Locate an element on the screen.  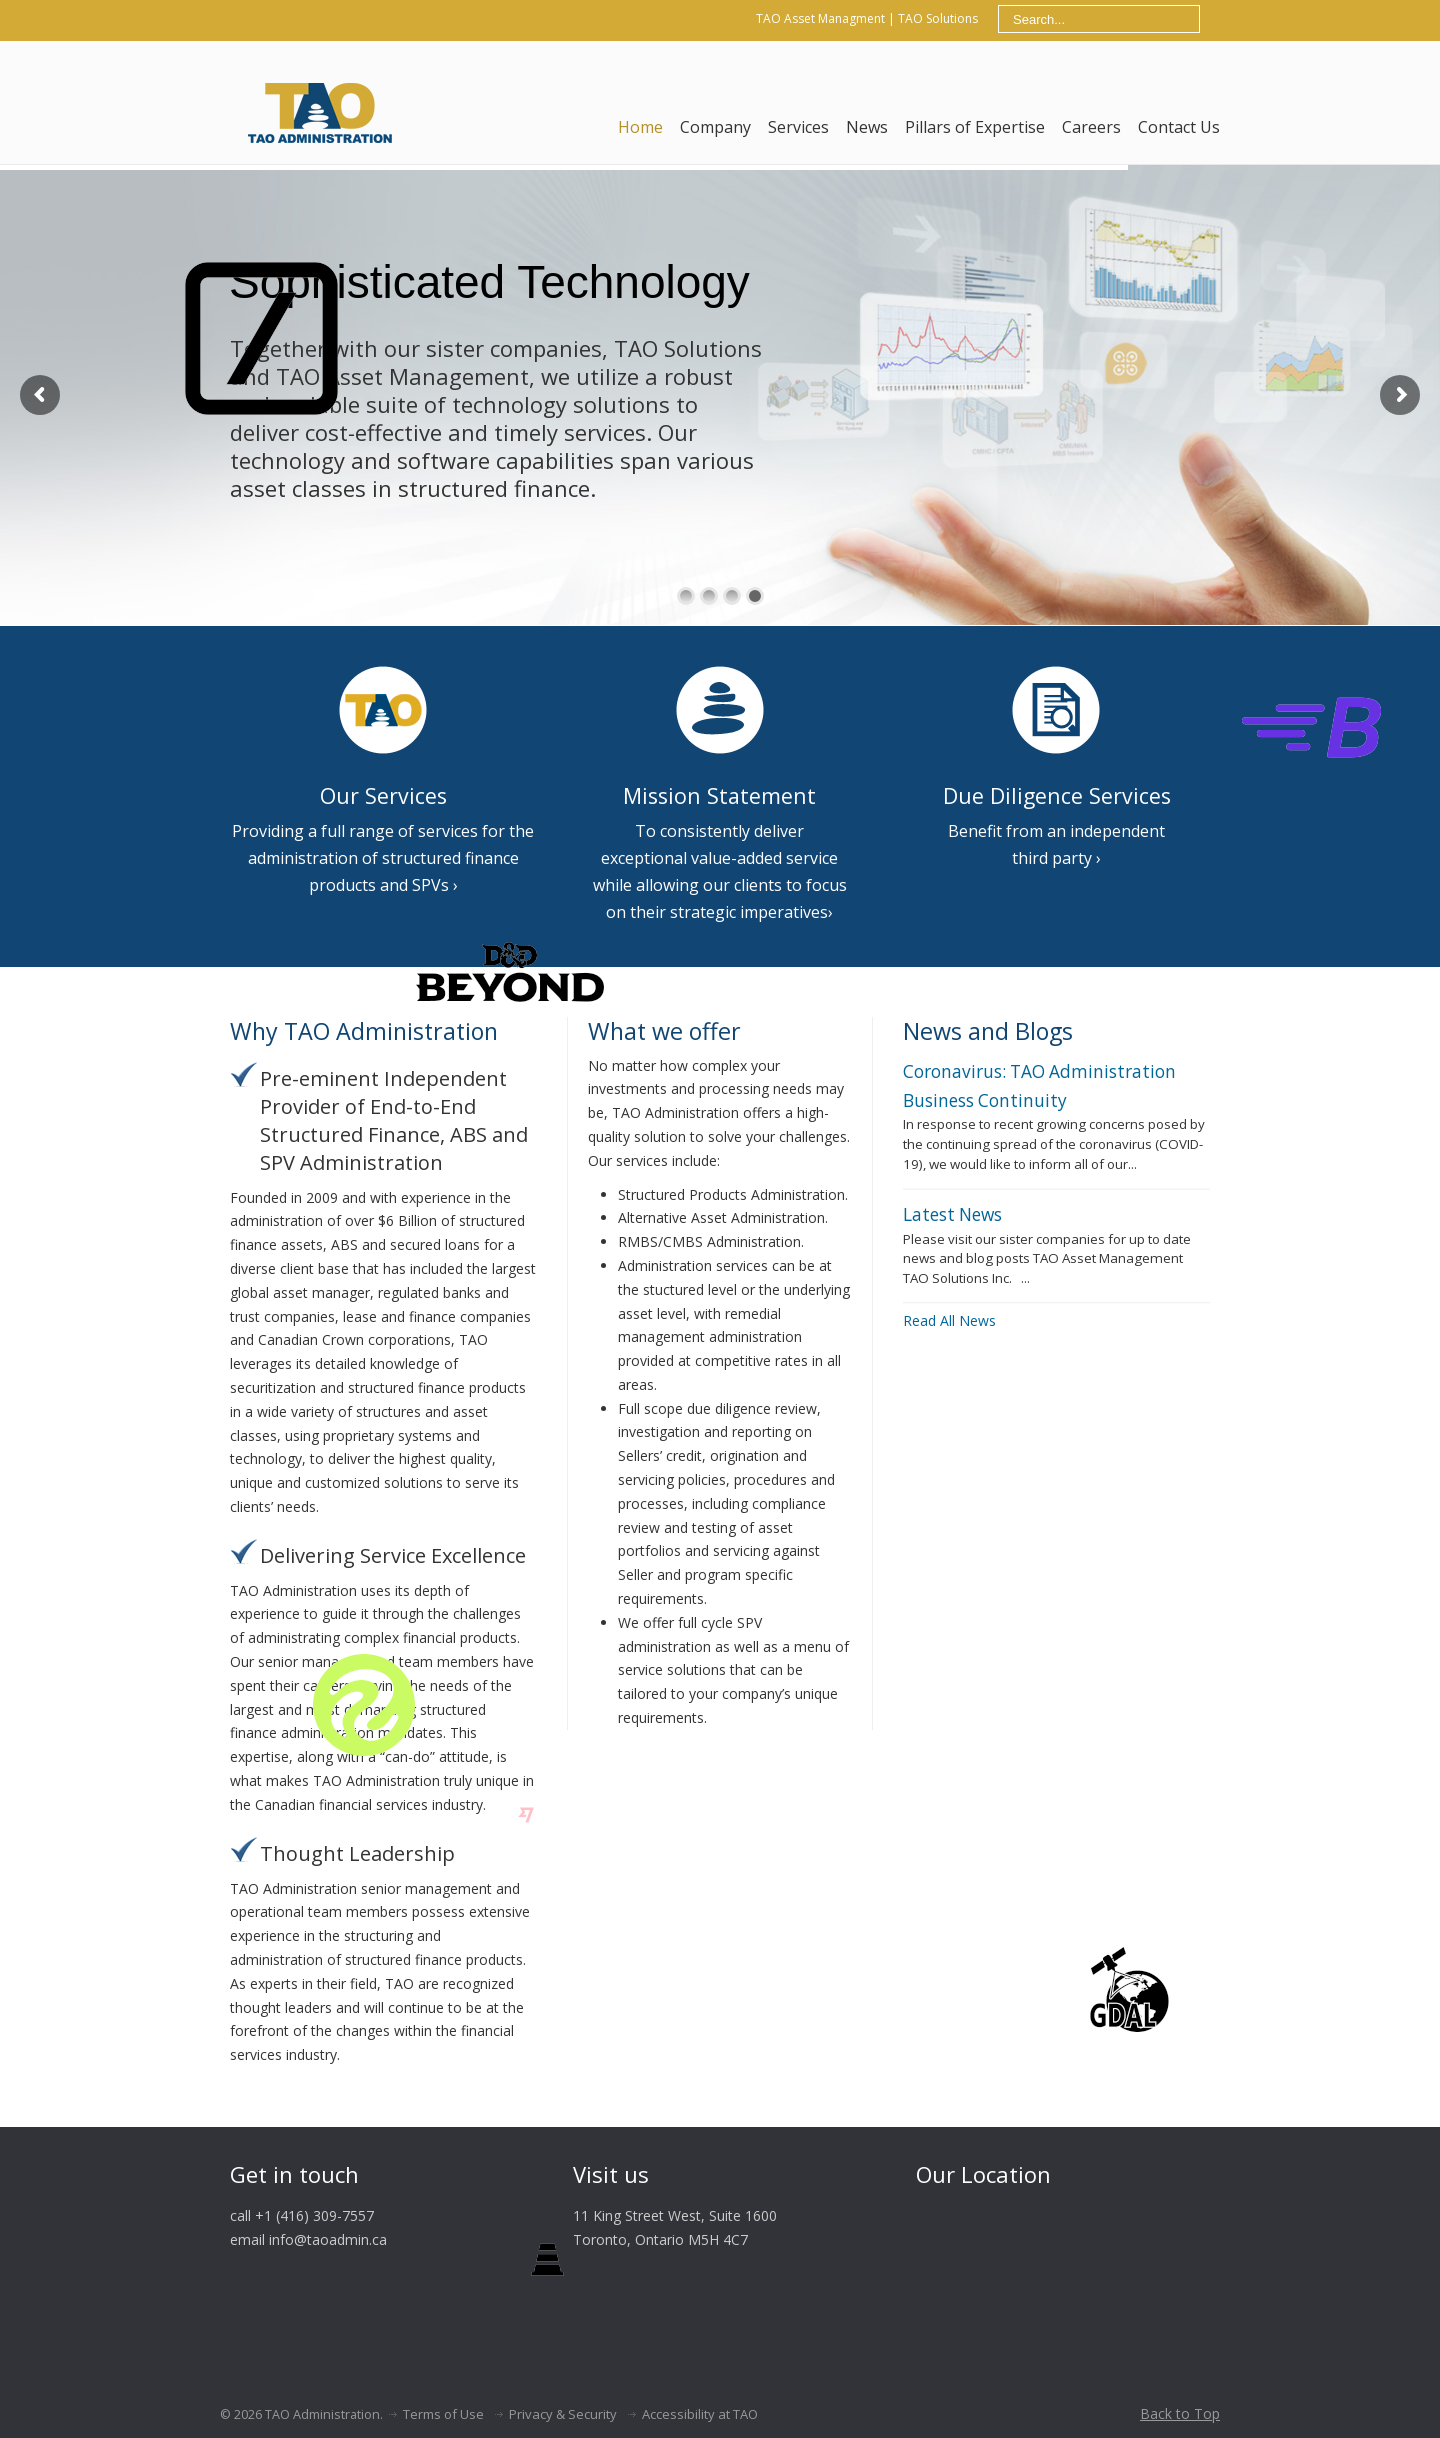
open D&D Beyond app or website is located at coordinates (510, 972).